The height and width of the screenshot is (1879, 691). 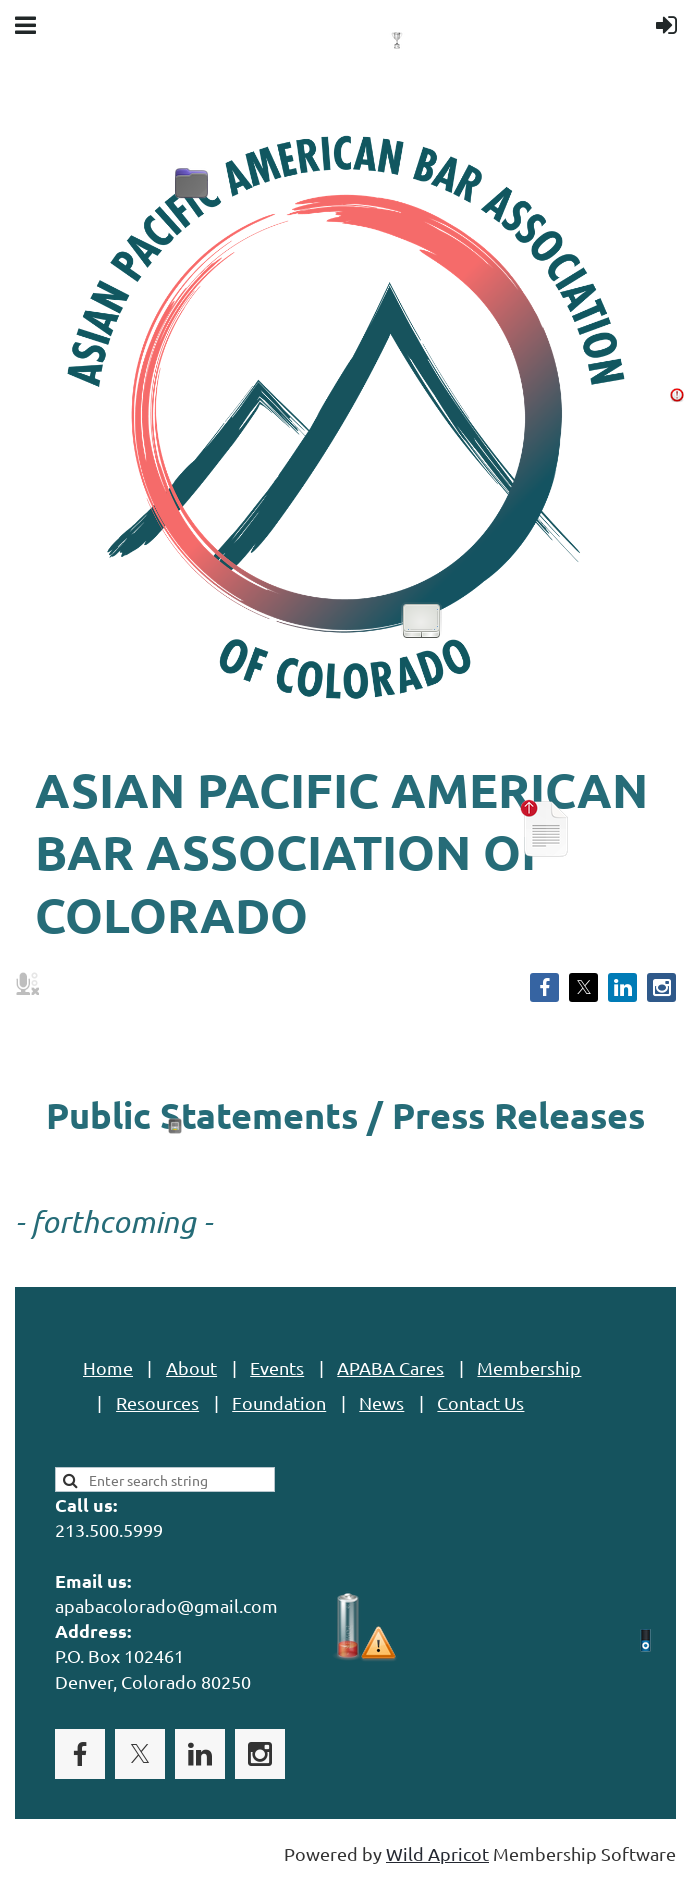 I want to click on touchpad input device settings, so click(x=421, y=622).